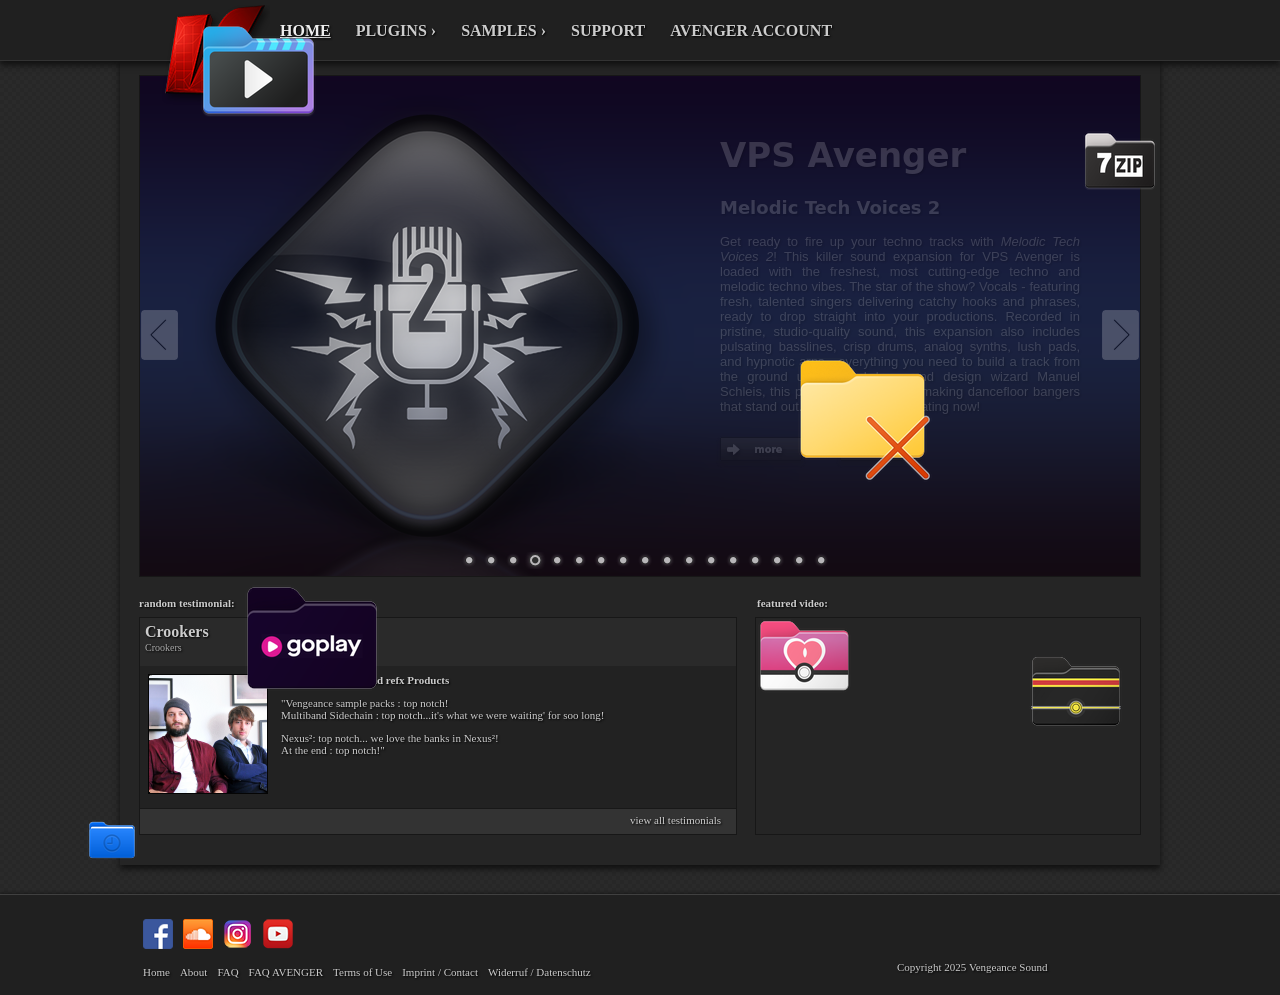 The image size is (1280, 995). What do you see at coordinates (804, 658) in the screenshot?
I see `open pokémon love ball themed folder` at bounding box center [804, 658].